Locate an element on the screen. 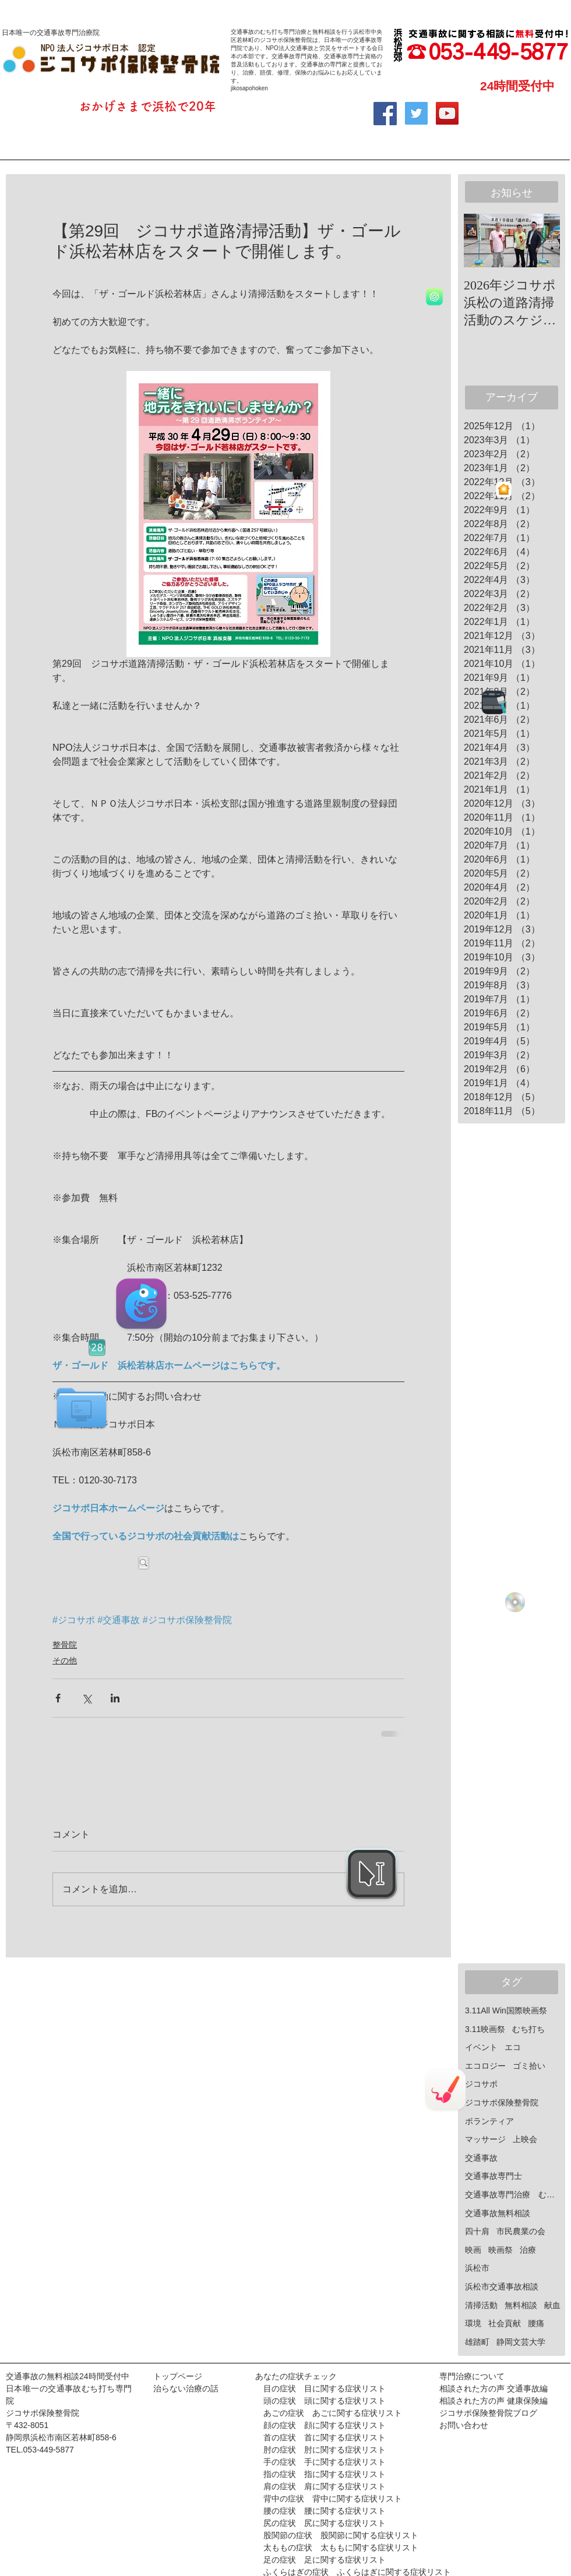 This screenshot has width=571, height=2576. open the calendar app is located at coordinates (97, 1347).